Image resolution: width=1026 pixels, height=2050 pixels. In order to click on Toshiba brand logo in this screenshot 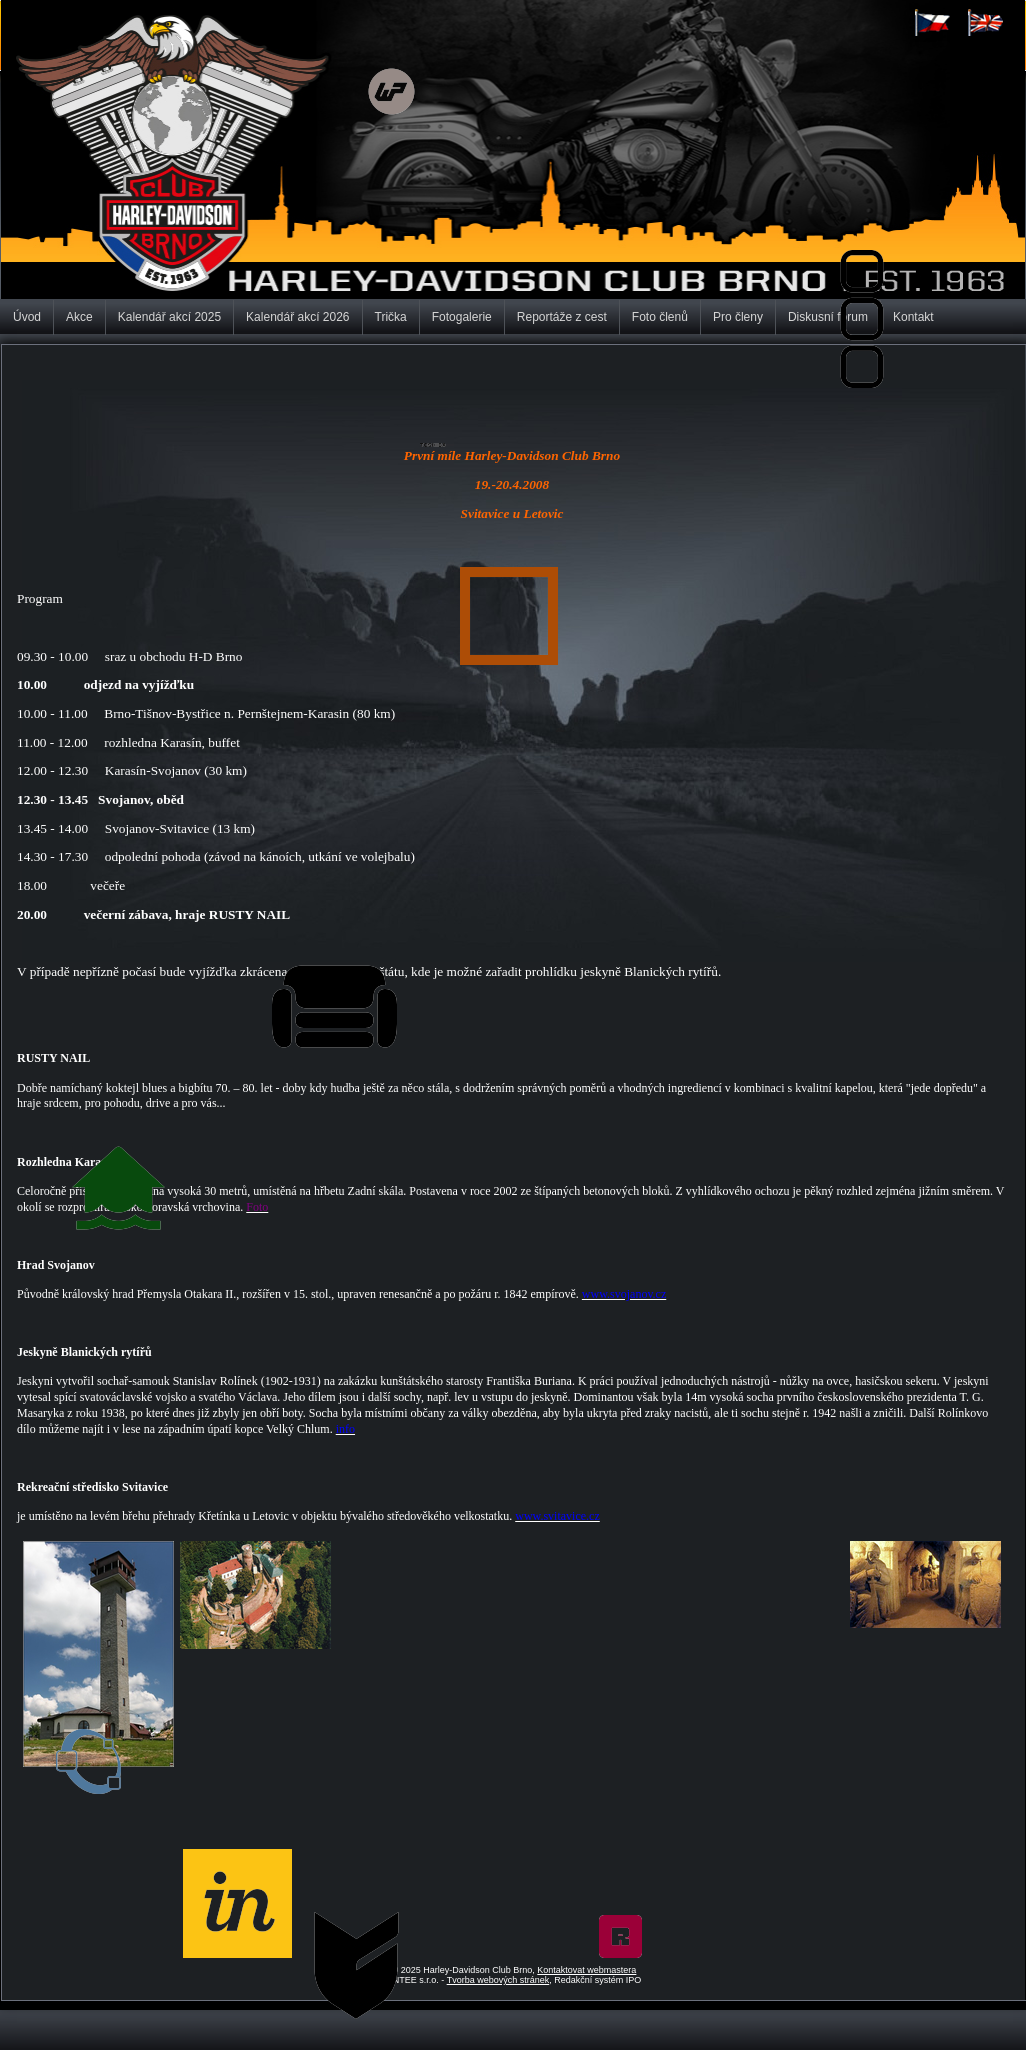, I will do `click(433, 445)`.